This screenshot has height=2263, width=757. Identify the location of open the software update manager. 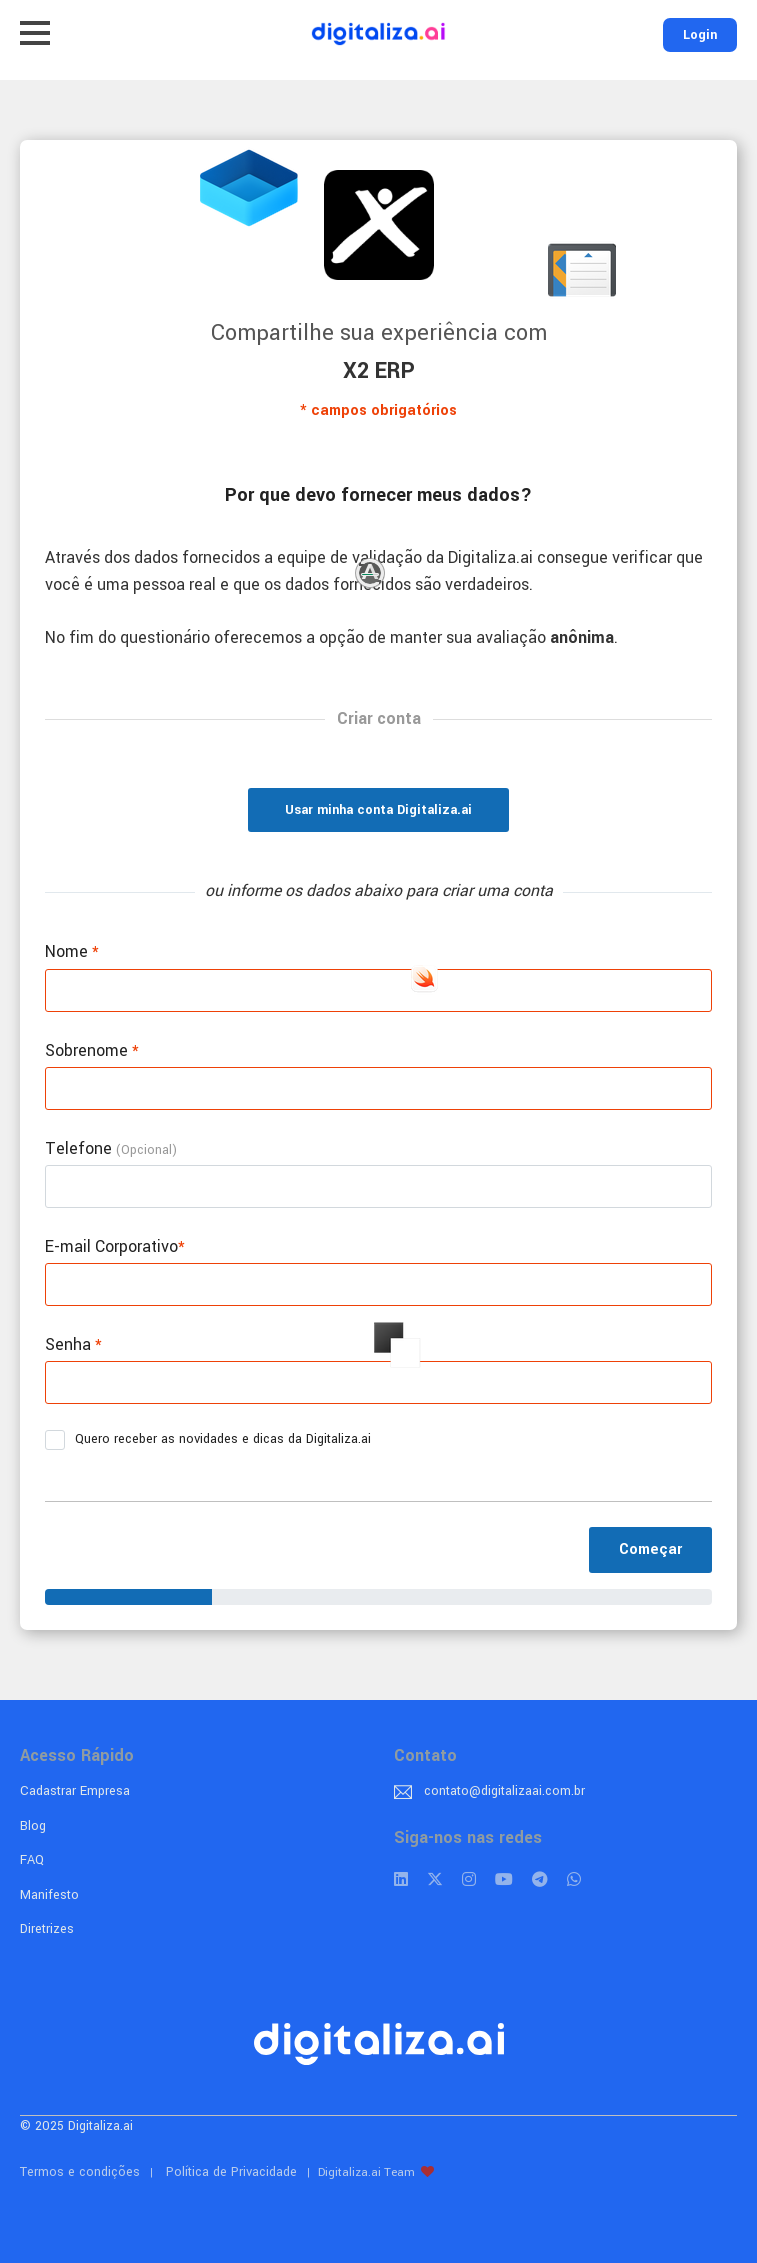
(370, 573).